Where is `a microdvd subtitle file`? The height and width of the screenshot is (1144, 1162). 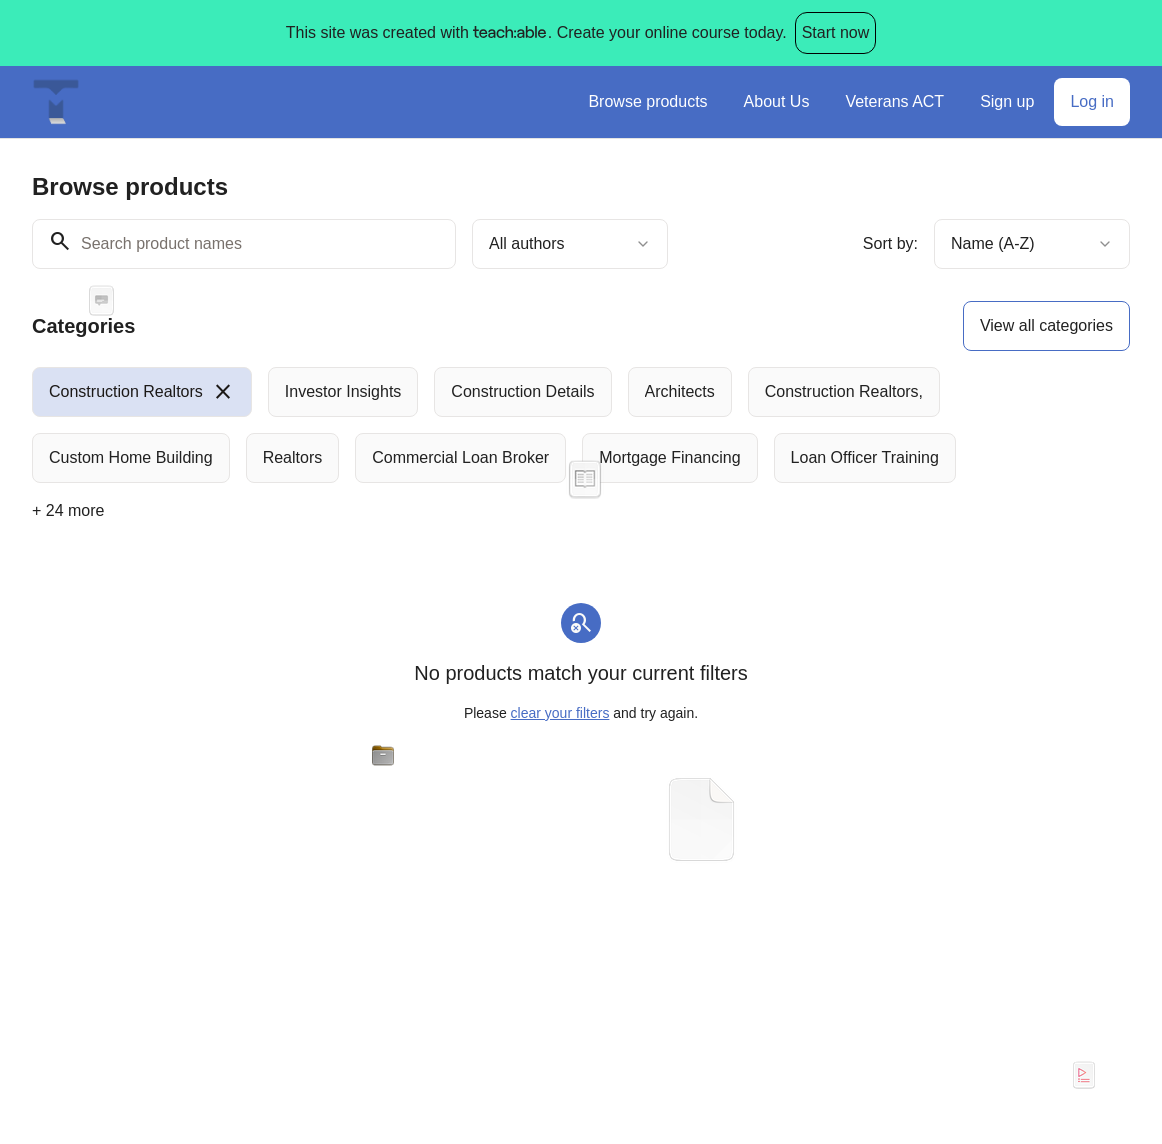
a microdvd subtitle file is located at coordinates (101, 300).